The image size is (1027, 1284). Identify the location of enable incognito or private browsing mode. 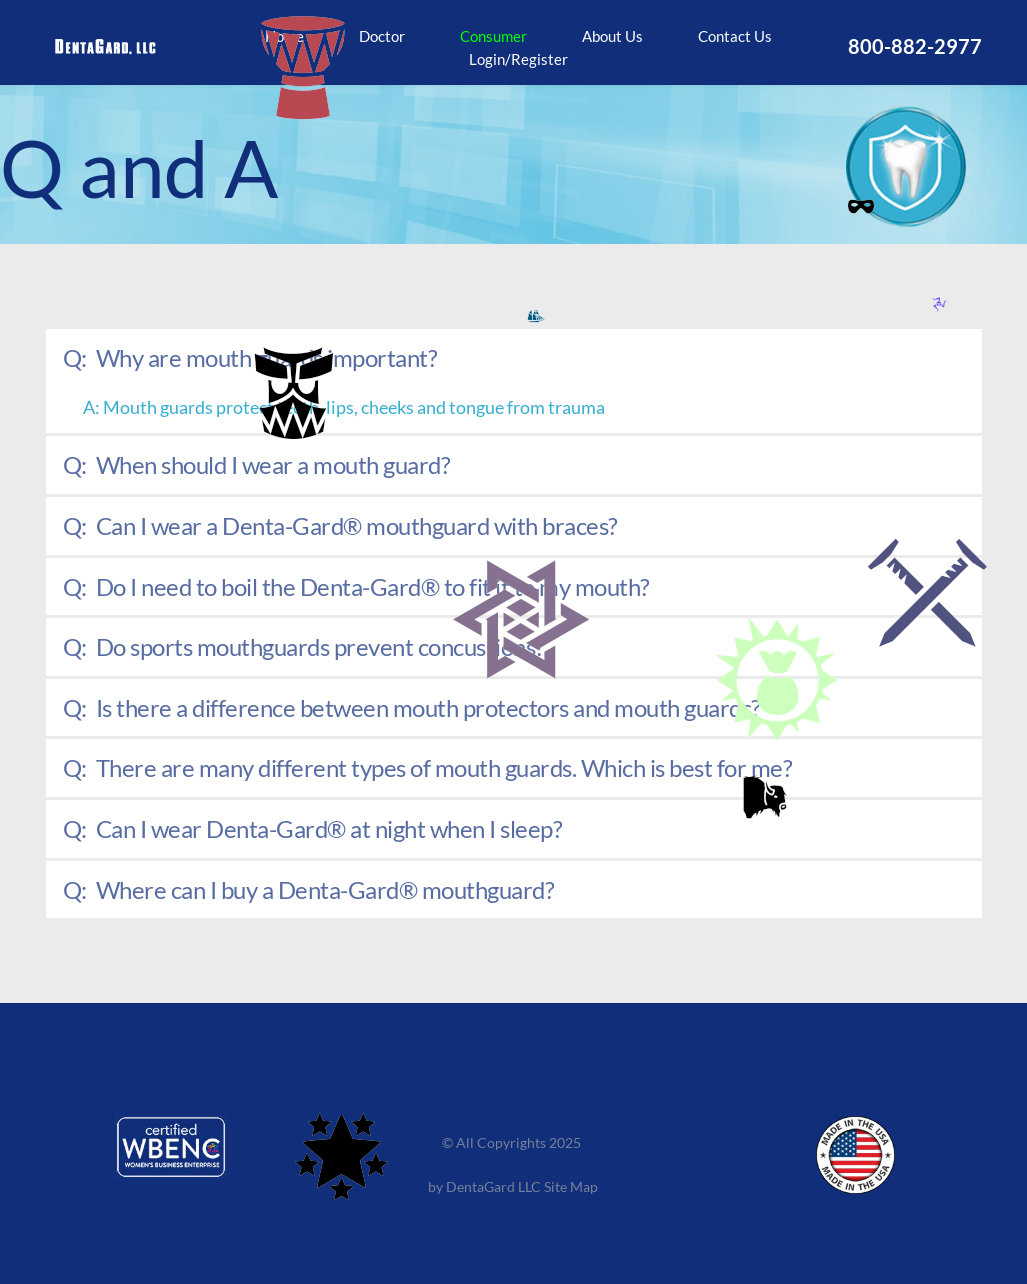
(861, 207).